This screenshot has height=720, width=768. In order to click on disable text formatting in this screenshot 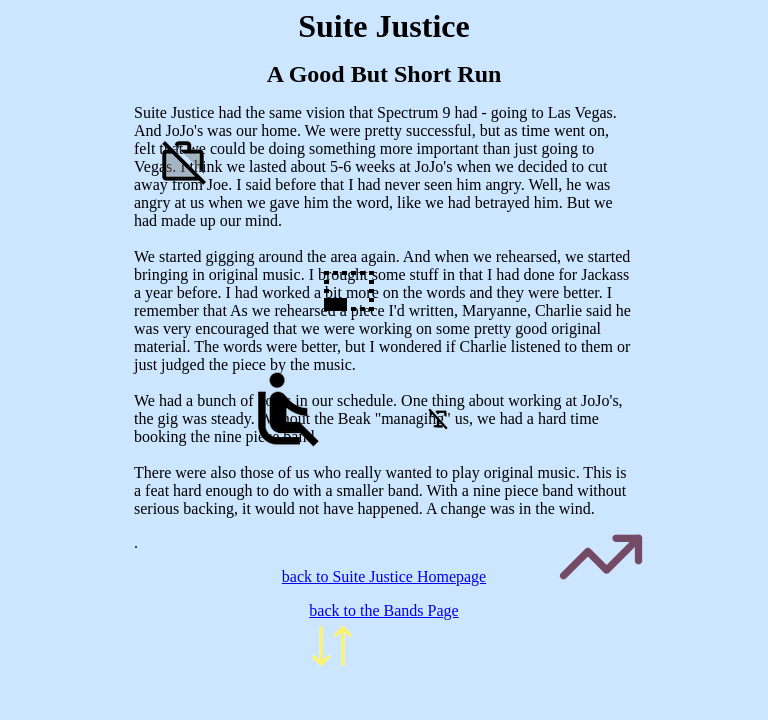, I will do `click(438, 419)`.